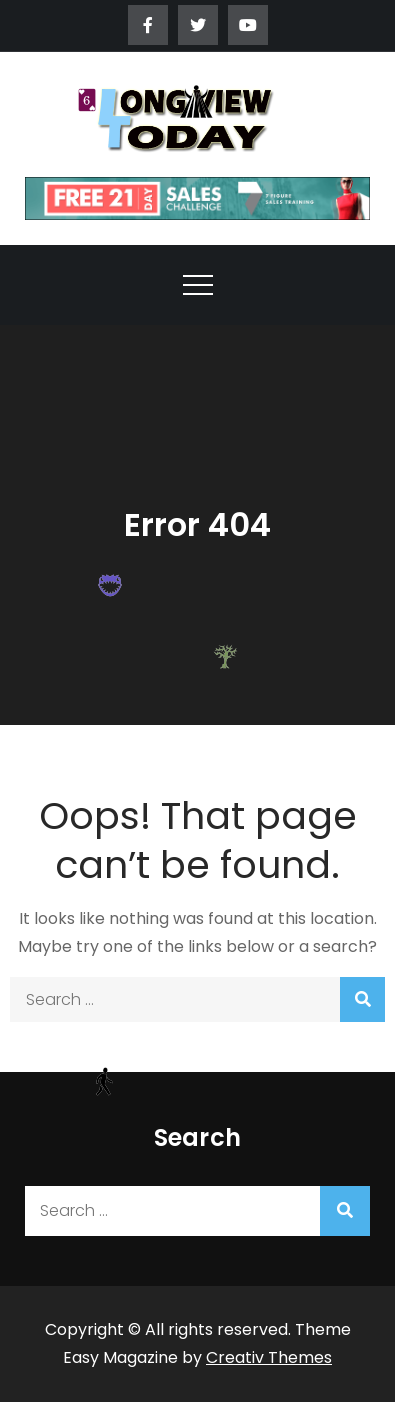 Image resolution: width=395 pixels, height=1427 pixels. What do you see at coordinates (104, 1081) in the screenshot?
I see `switch to walking directions` at bounding box center [104, 1081].